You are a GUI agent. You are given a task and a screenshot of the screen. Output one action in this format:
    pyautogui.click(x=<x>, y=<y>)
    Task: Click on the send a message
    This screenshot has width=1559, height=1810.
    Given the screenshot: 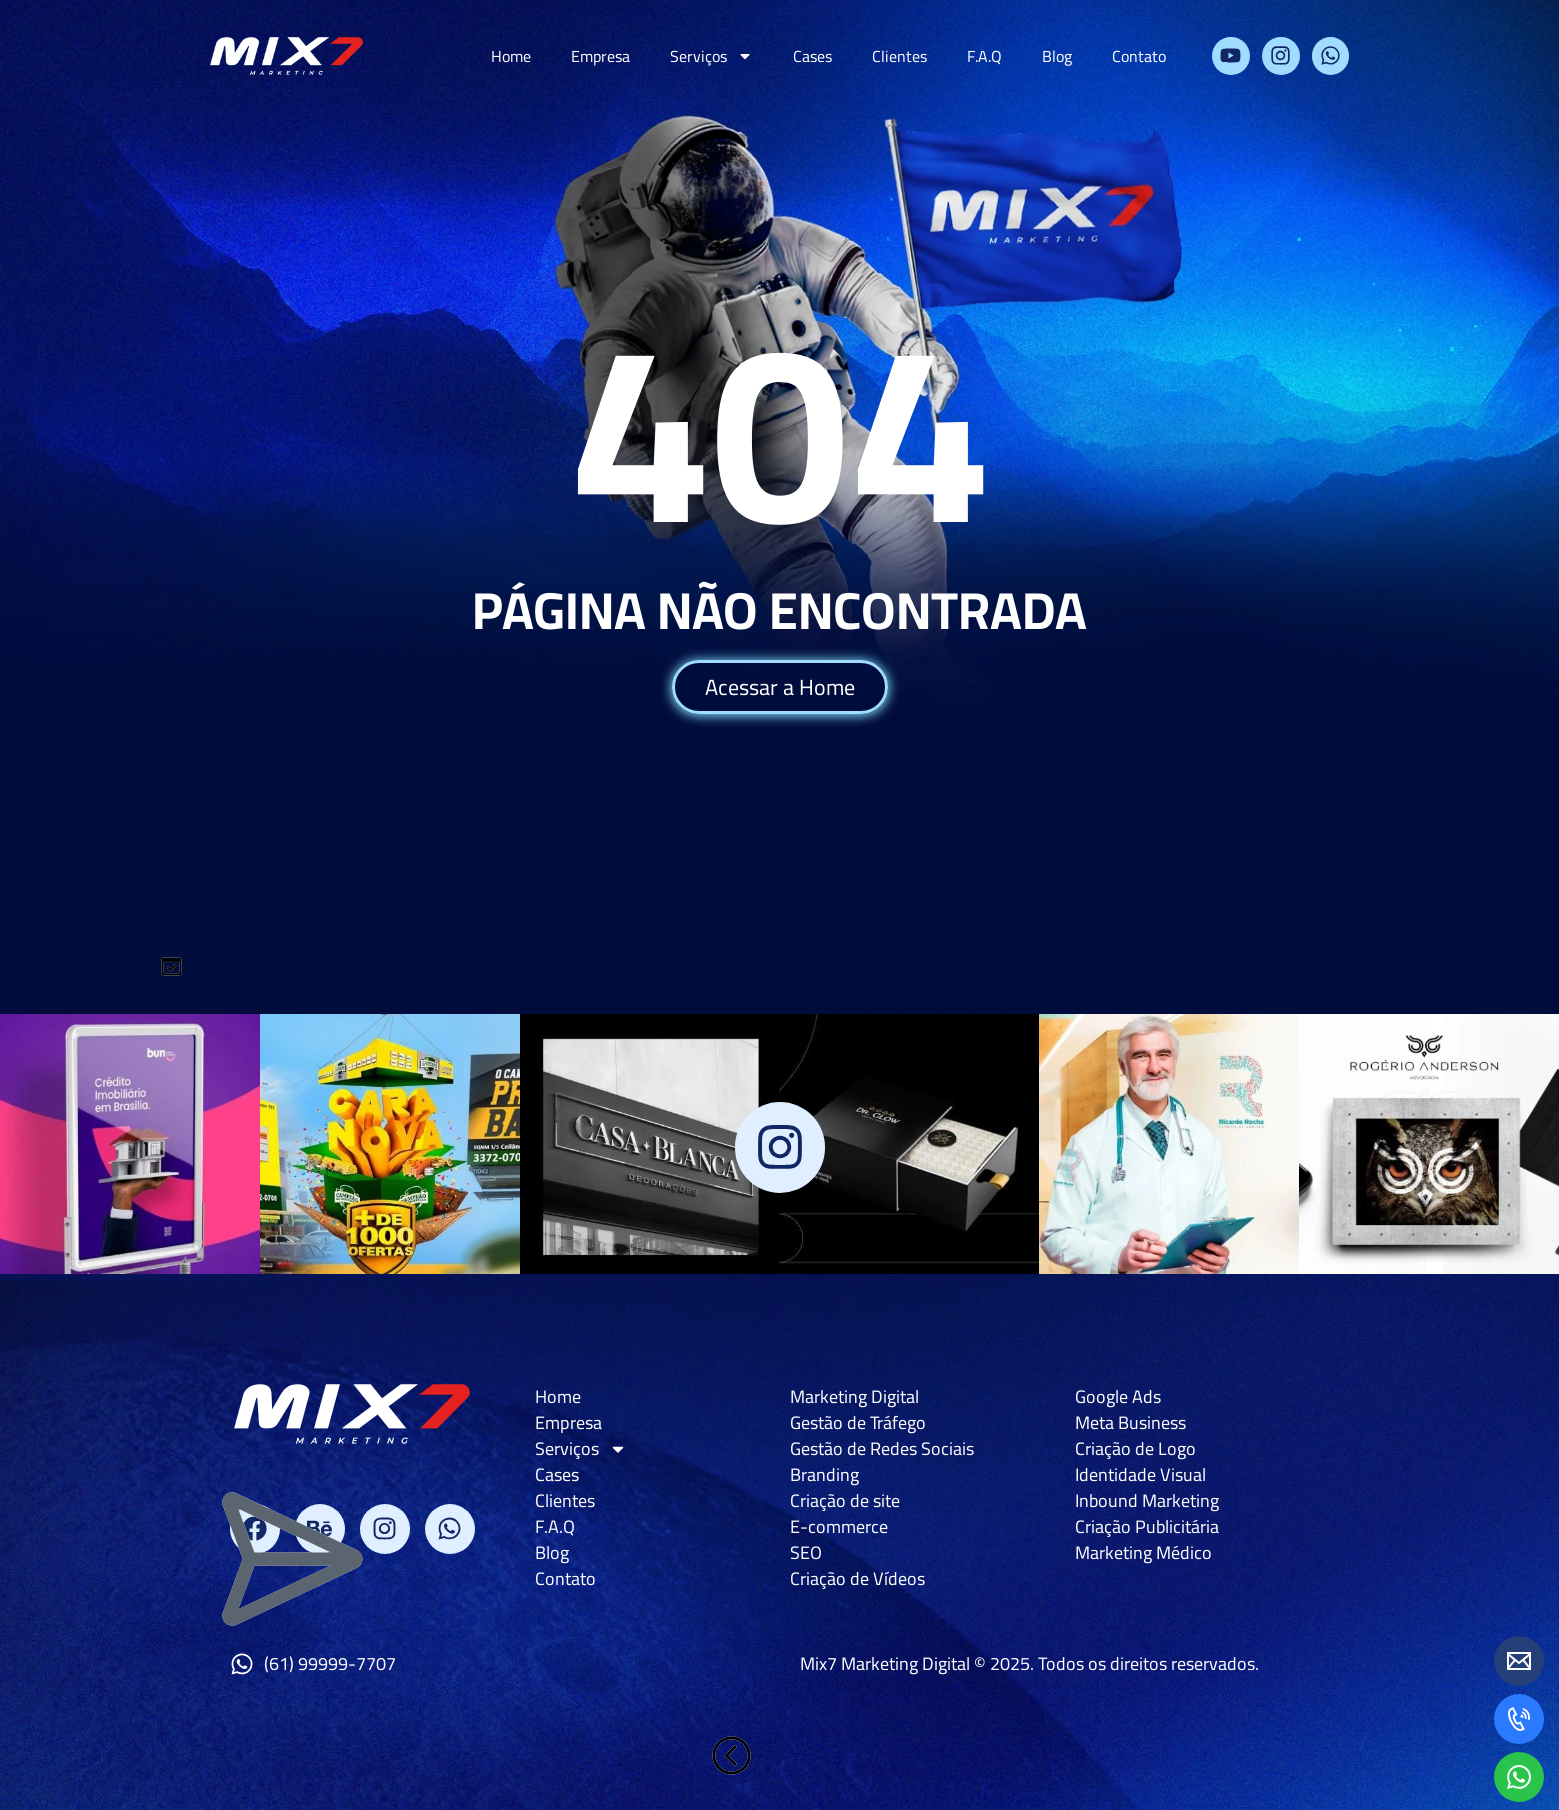 What is the action you would take?
    pyautogui.click(x=289, y=1559)
    